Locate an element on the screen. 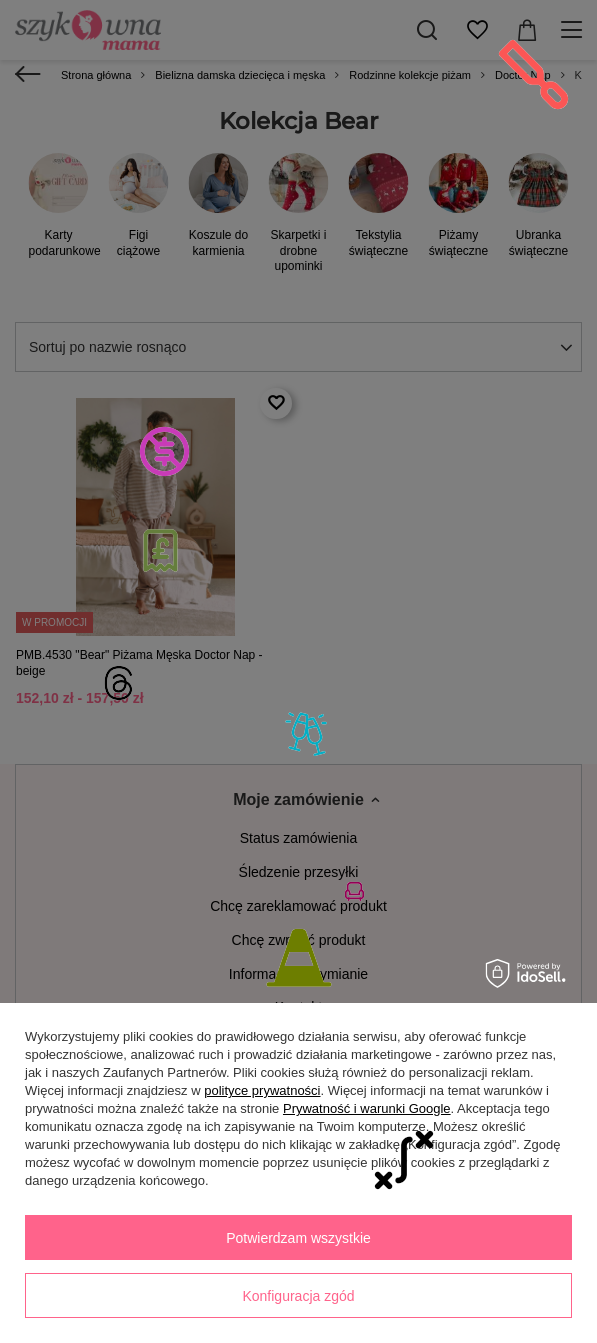  celebrate a milestone or achievement is located at coordinates (307, 734).